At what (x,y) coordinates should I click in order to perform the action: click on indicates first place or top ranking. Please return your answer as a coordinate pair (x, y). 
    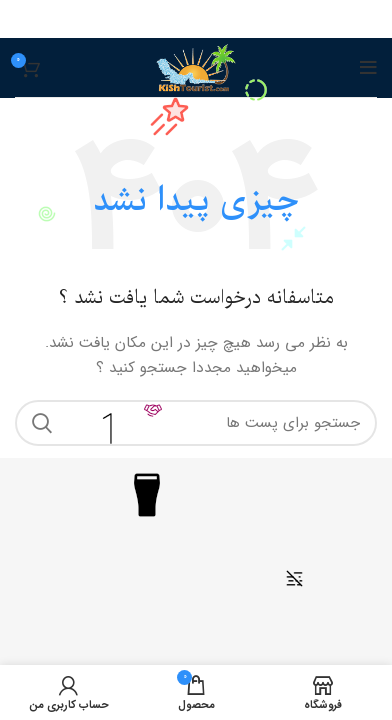
    Looking at the image, I should click on (109, 428).